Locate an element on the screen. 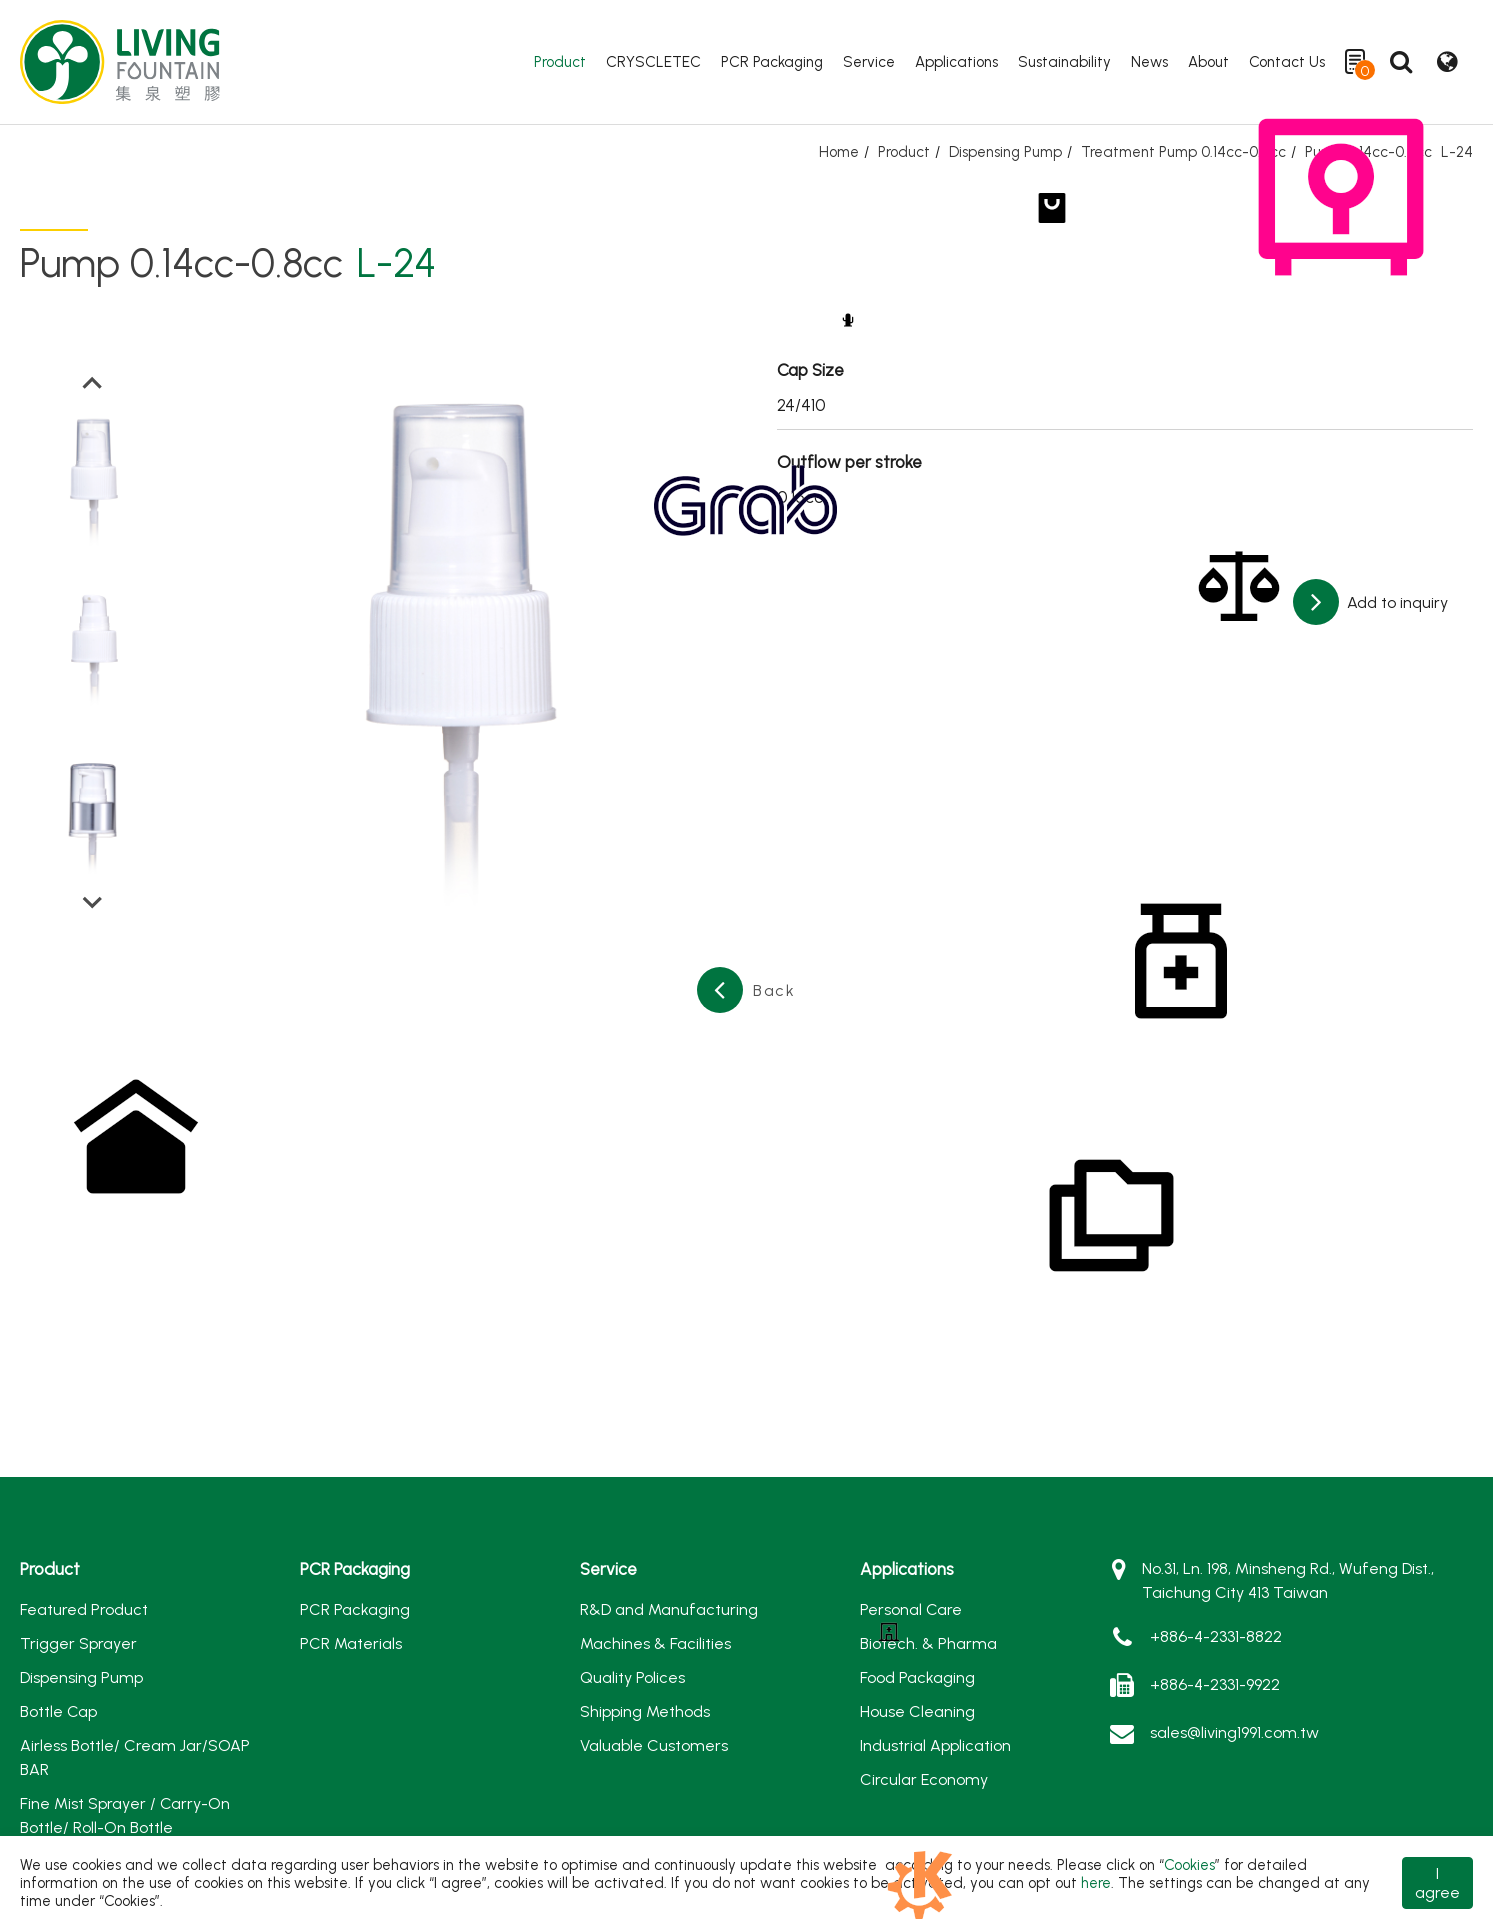  find nearby hospitals is located at coordinates (889, 1632).